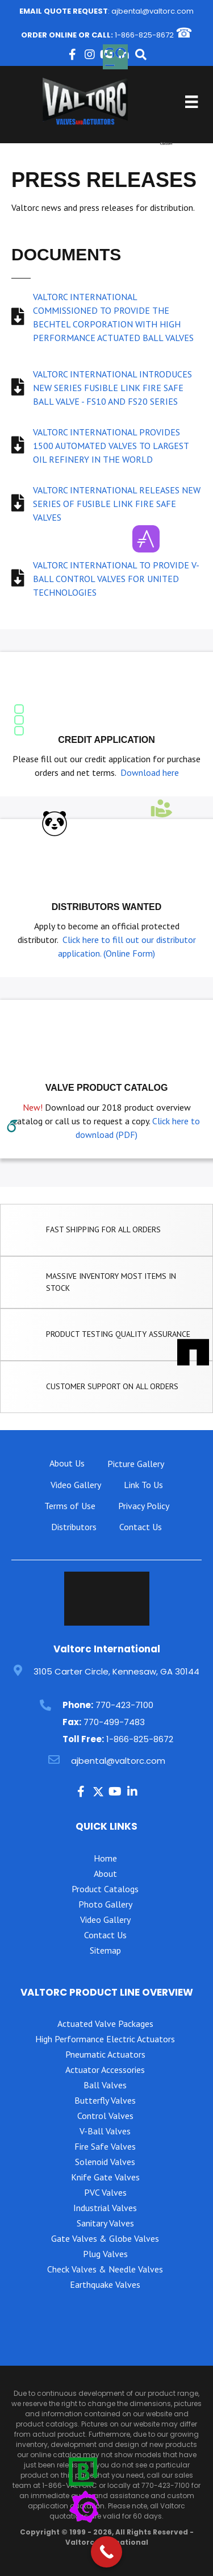 The width and height of the screenshot is (213, 2576). I want to click on blackmagic design company logo, so click(19, 720).